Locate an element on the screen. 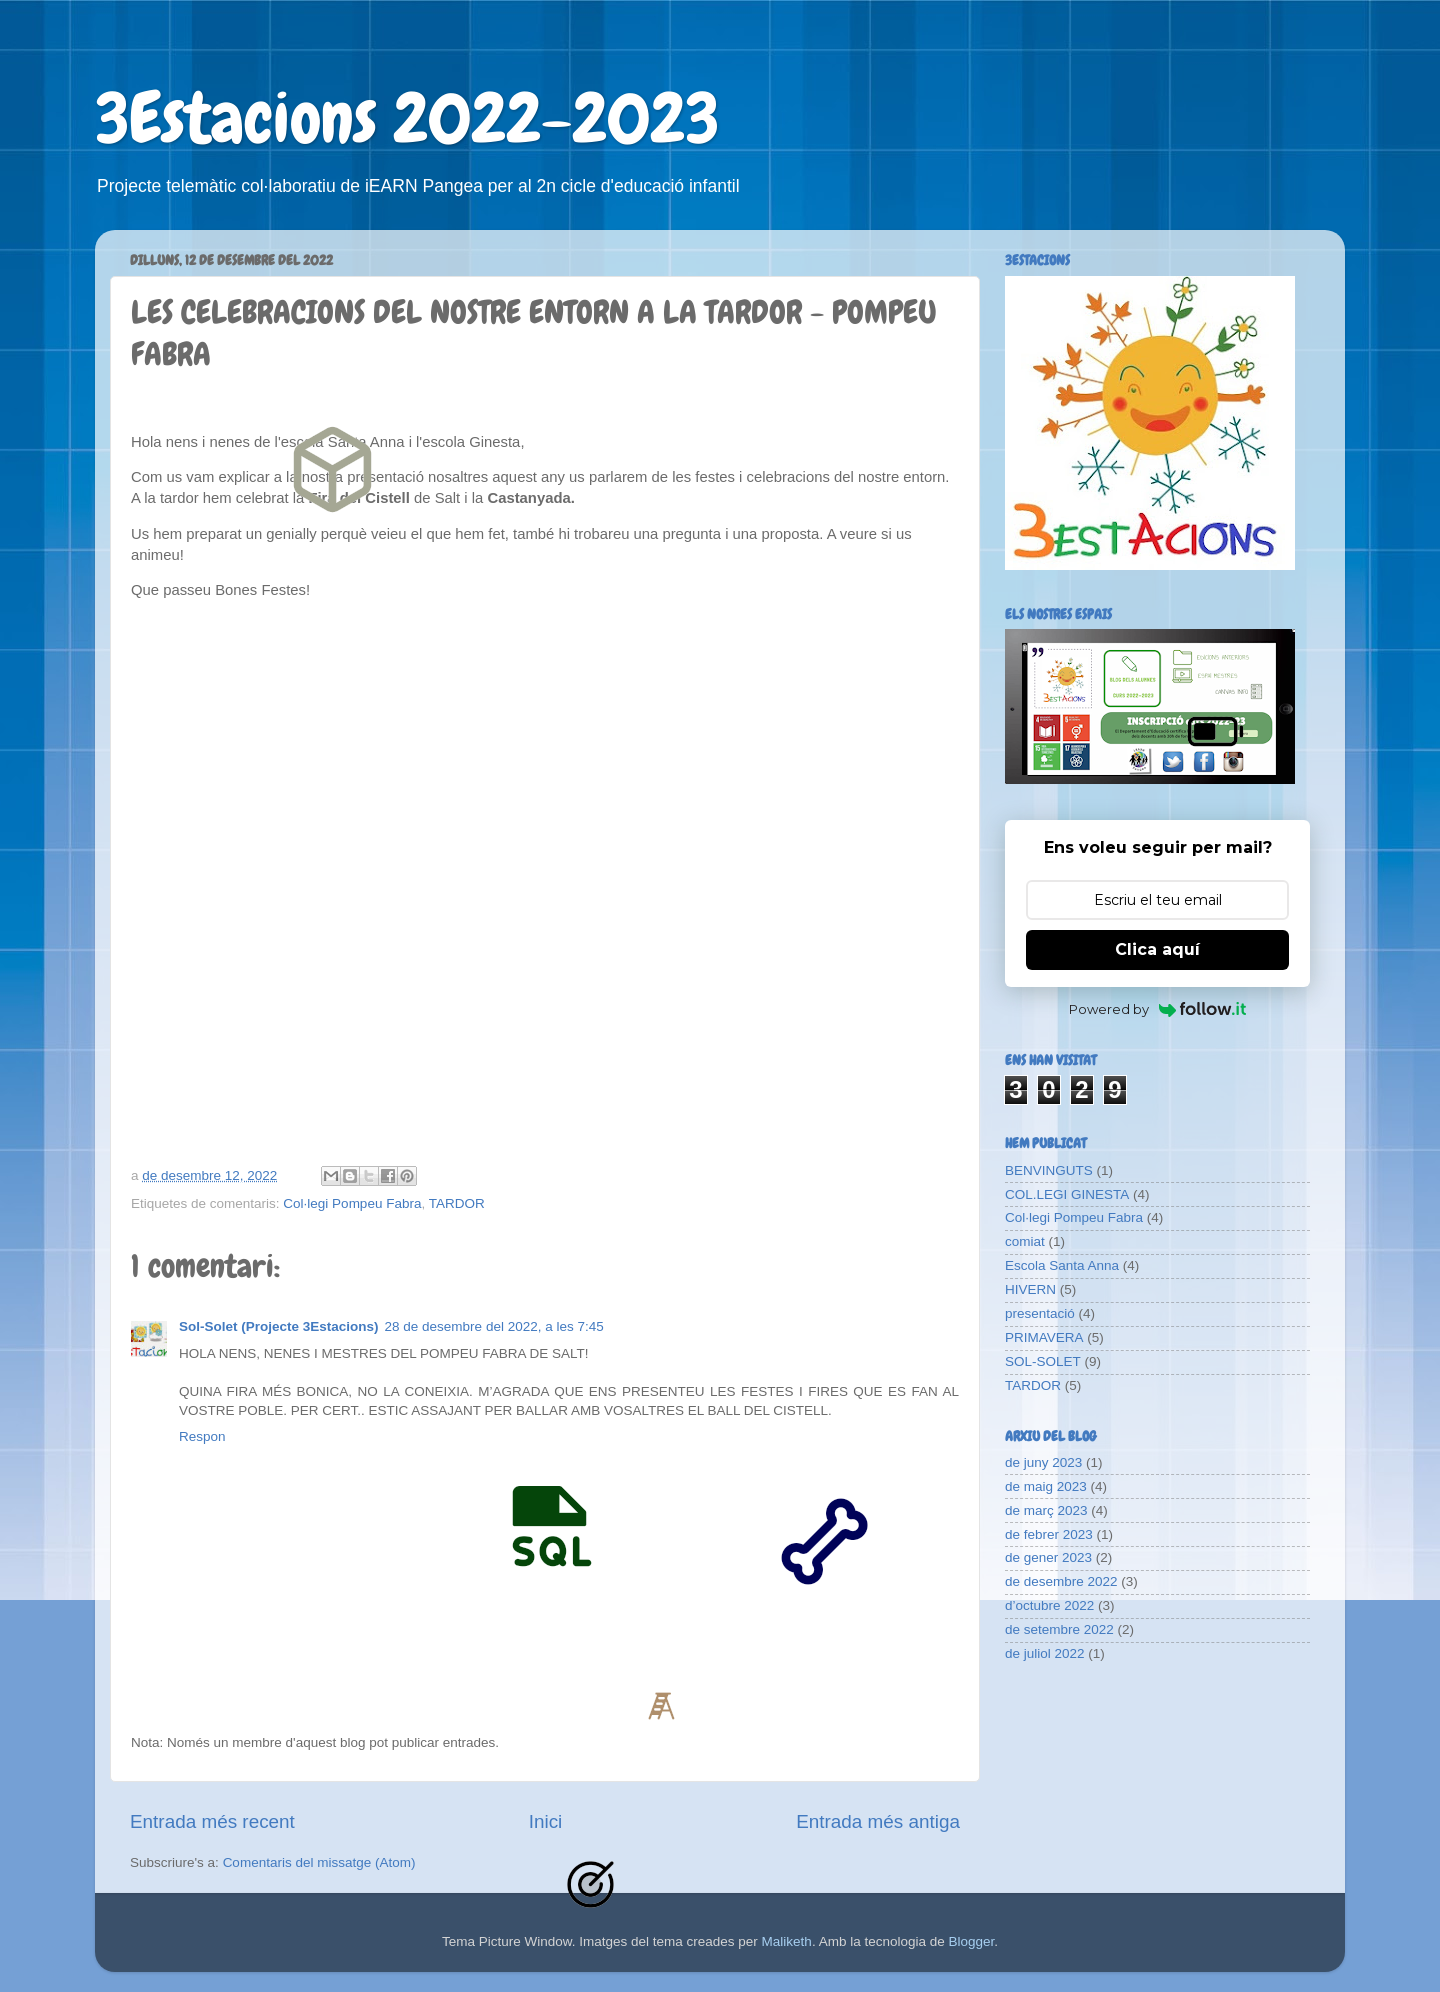 The width and height of the screenshot is (1440, 1992). access pet-related features or settings is located at coordinates (824, 1541).